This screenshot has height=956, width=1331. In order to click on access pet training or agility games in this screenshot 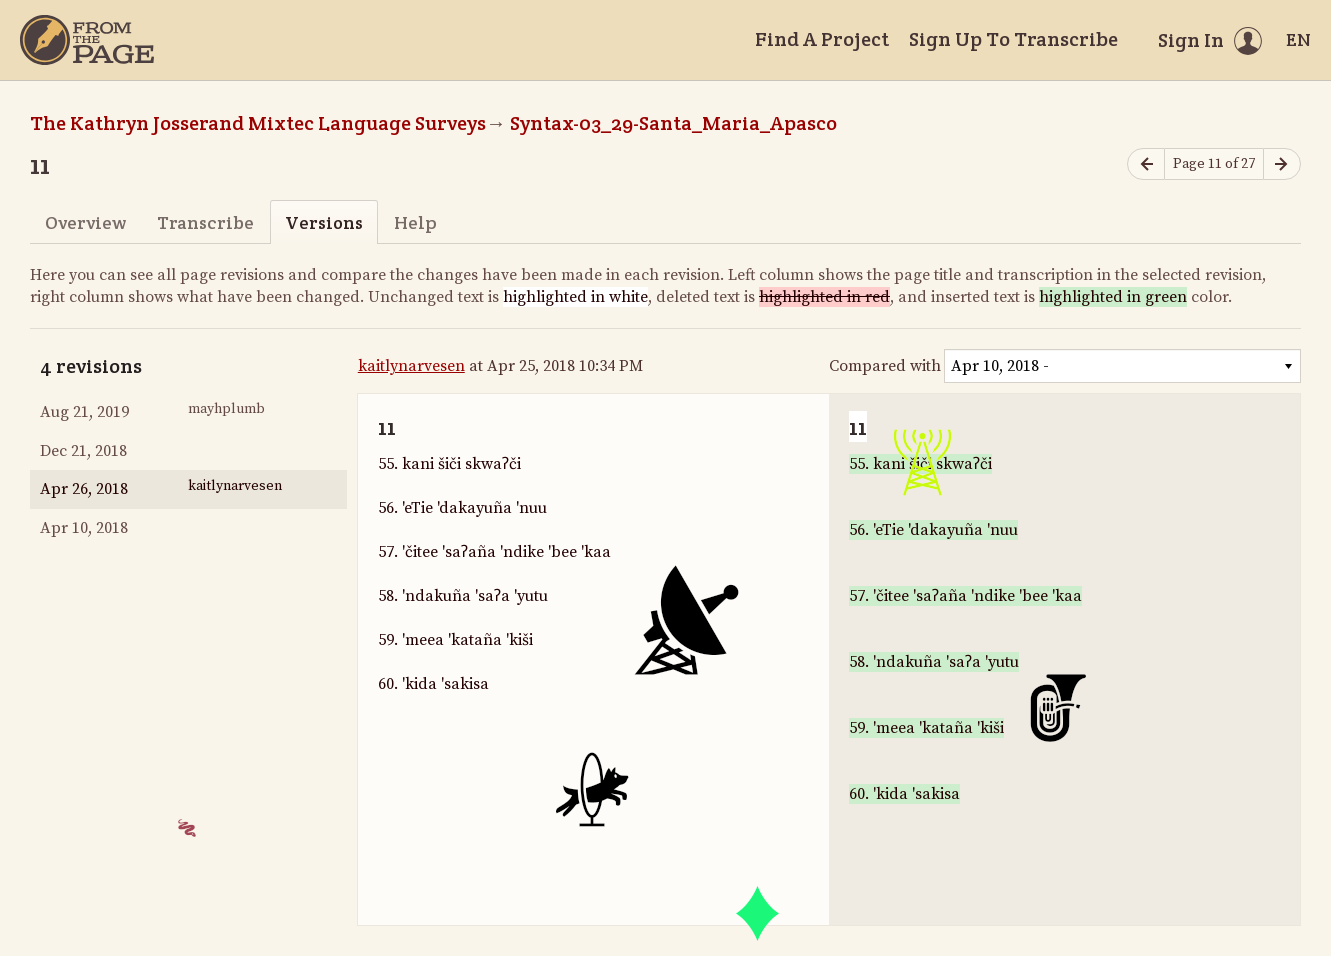, I will do `click(592, 789)`.